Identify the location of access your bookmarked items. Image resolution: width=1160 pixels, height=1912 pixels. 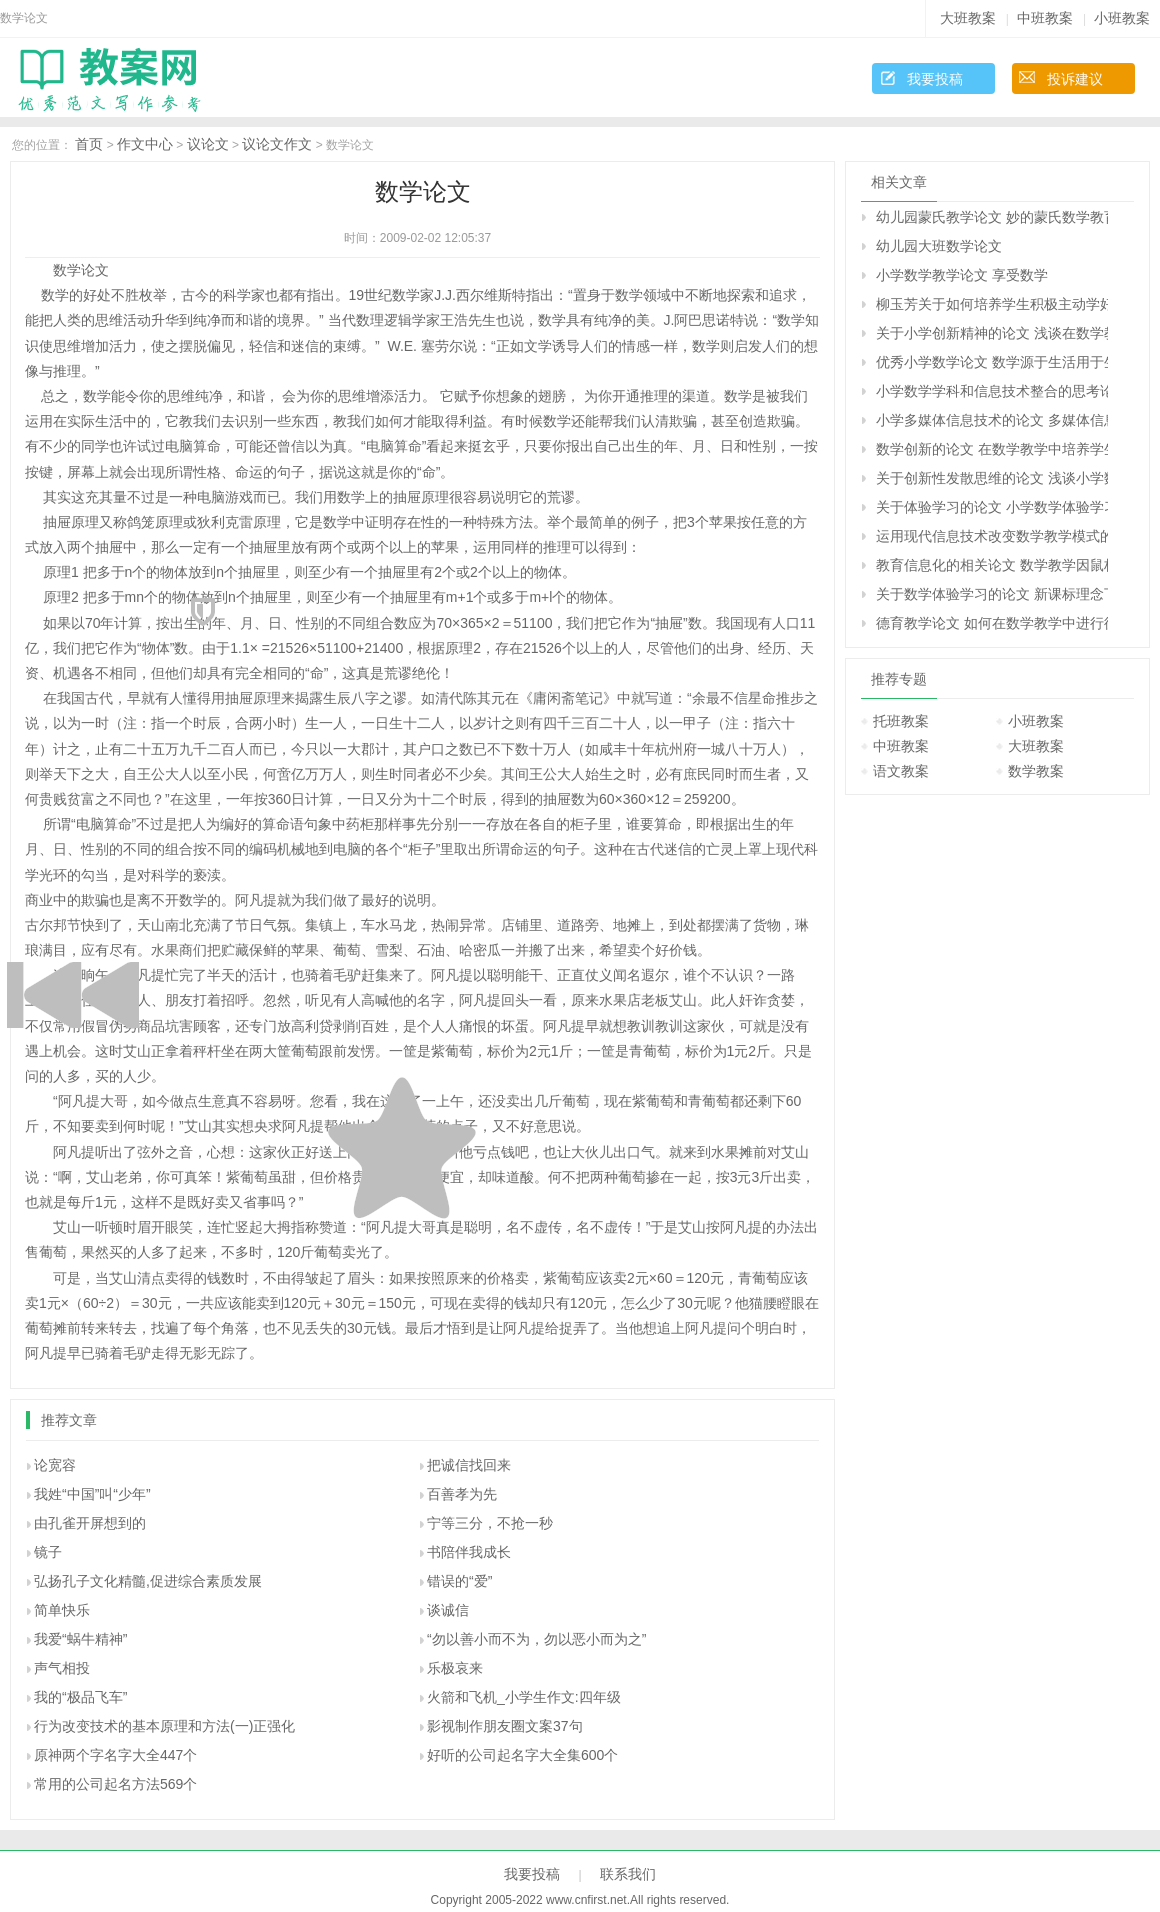
(402, 1154).